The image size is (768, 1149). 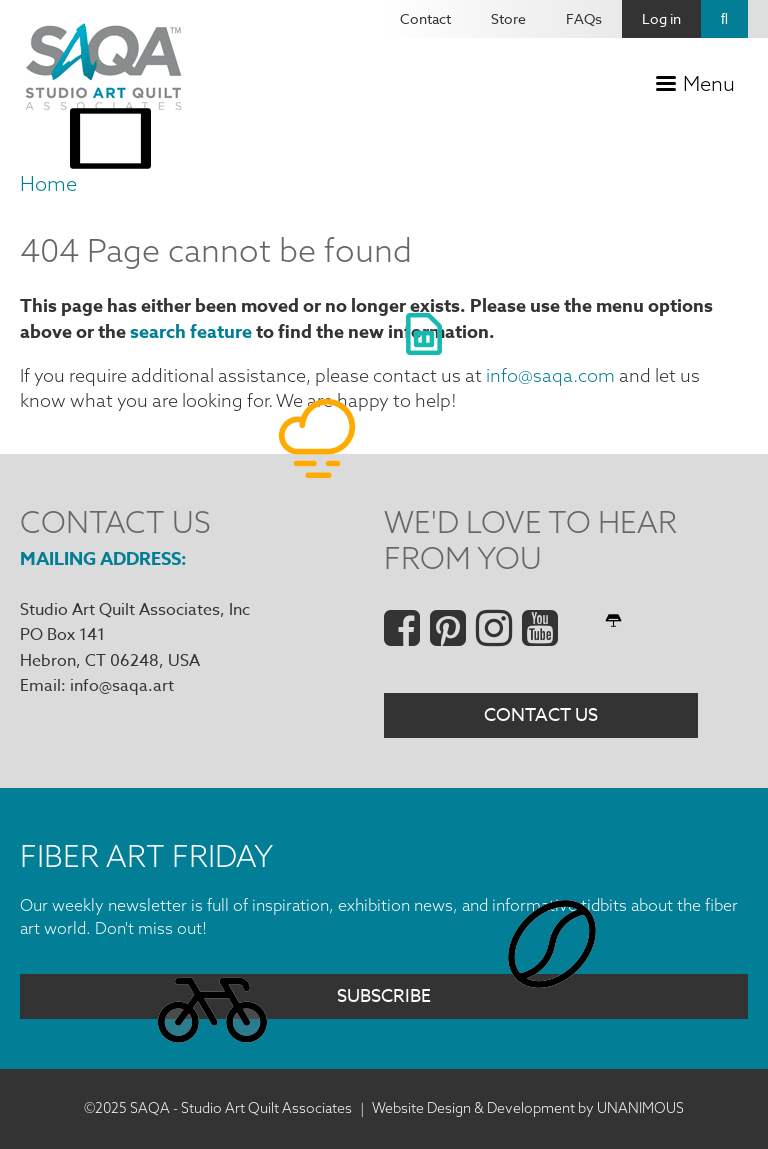 I want to click on switch to landscape mode, so click(x=110, y=138).